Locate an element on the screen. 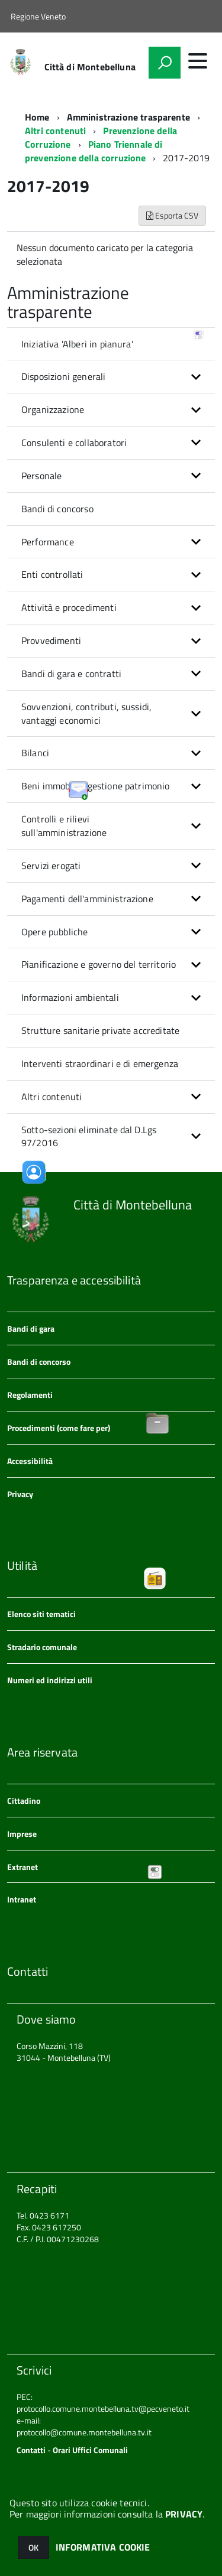 The width and height of the screenshot is (222, 2576). compose a new email message is located at coordinates (78, 789).